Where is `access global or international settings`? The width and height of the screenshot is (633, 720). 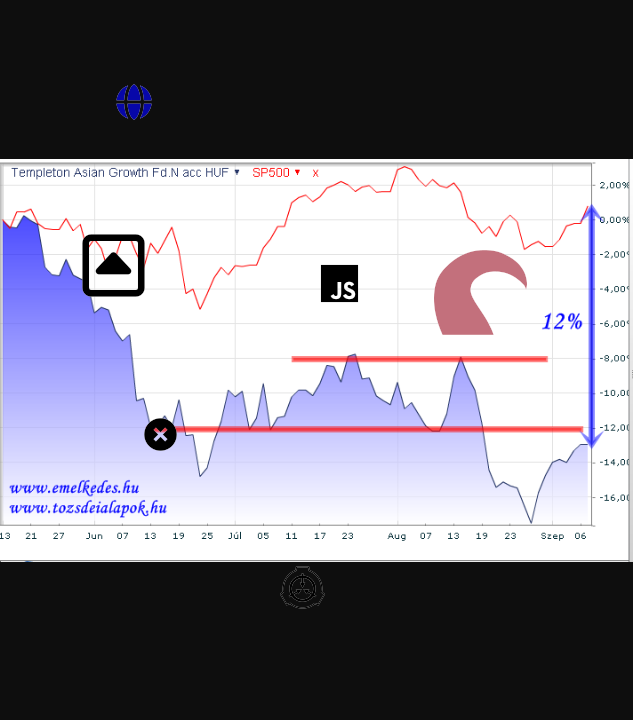
access global or international settings is located at coordinates (134, 102).